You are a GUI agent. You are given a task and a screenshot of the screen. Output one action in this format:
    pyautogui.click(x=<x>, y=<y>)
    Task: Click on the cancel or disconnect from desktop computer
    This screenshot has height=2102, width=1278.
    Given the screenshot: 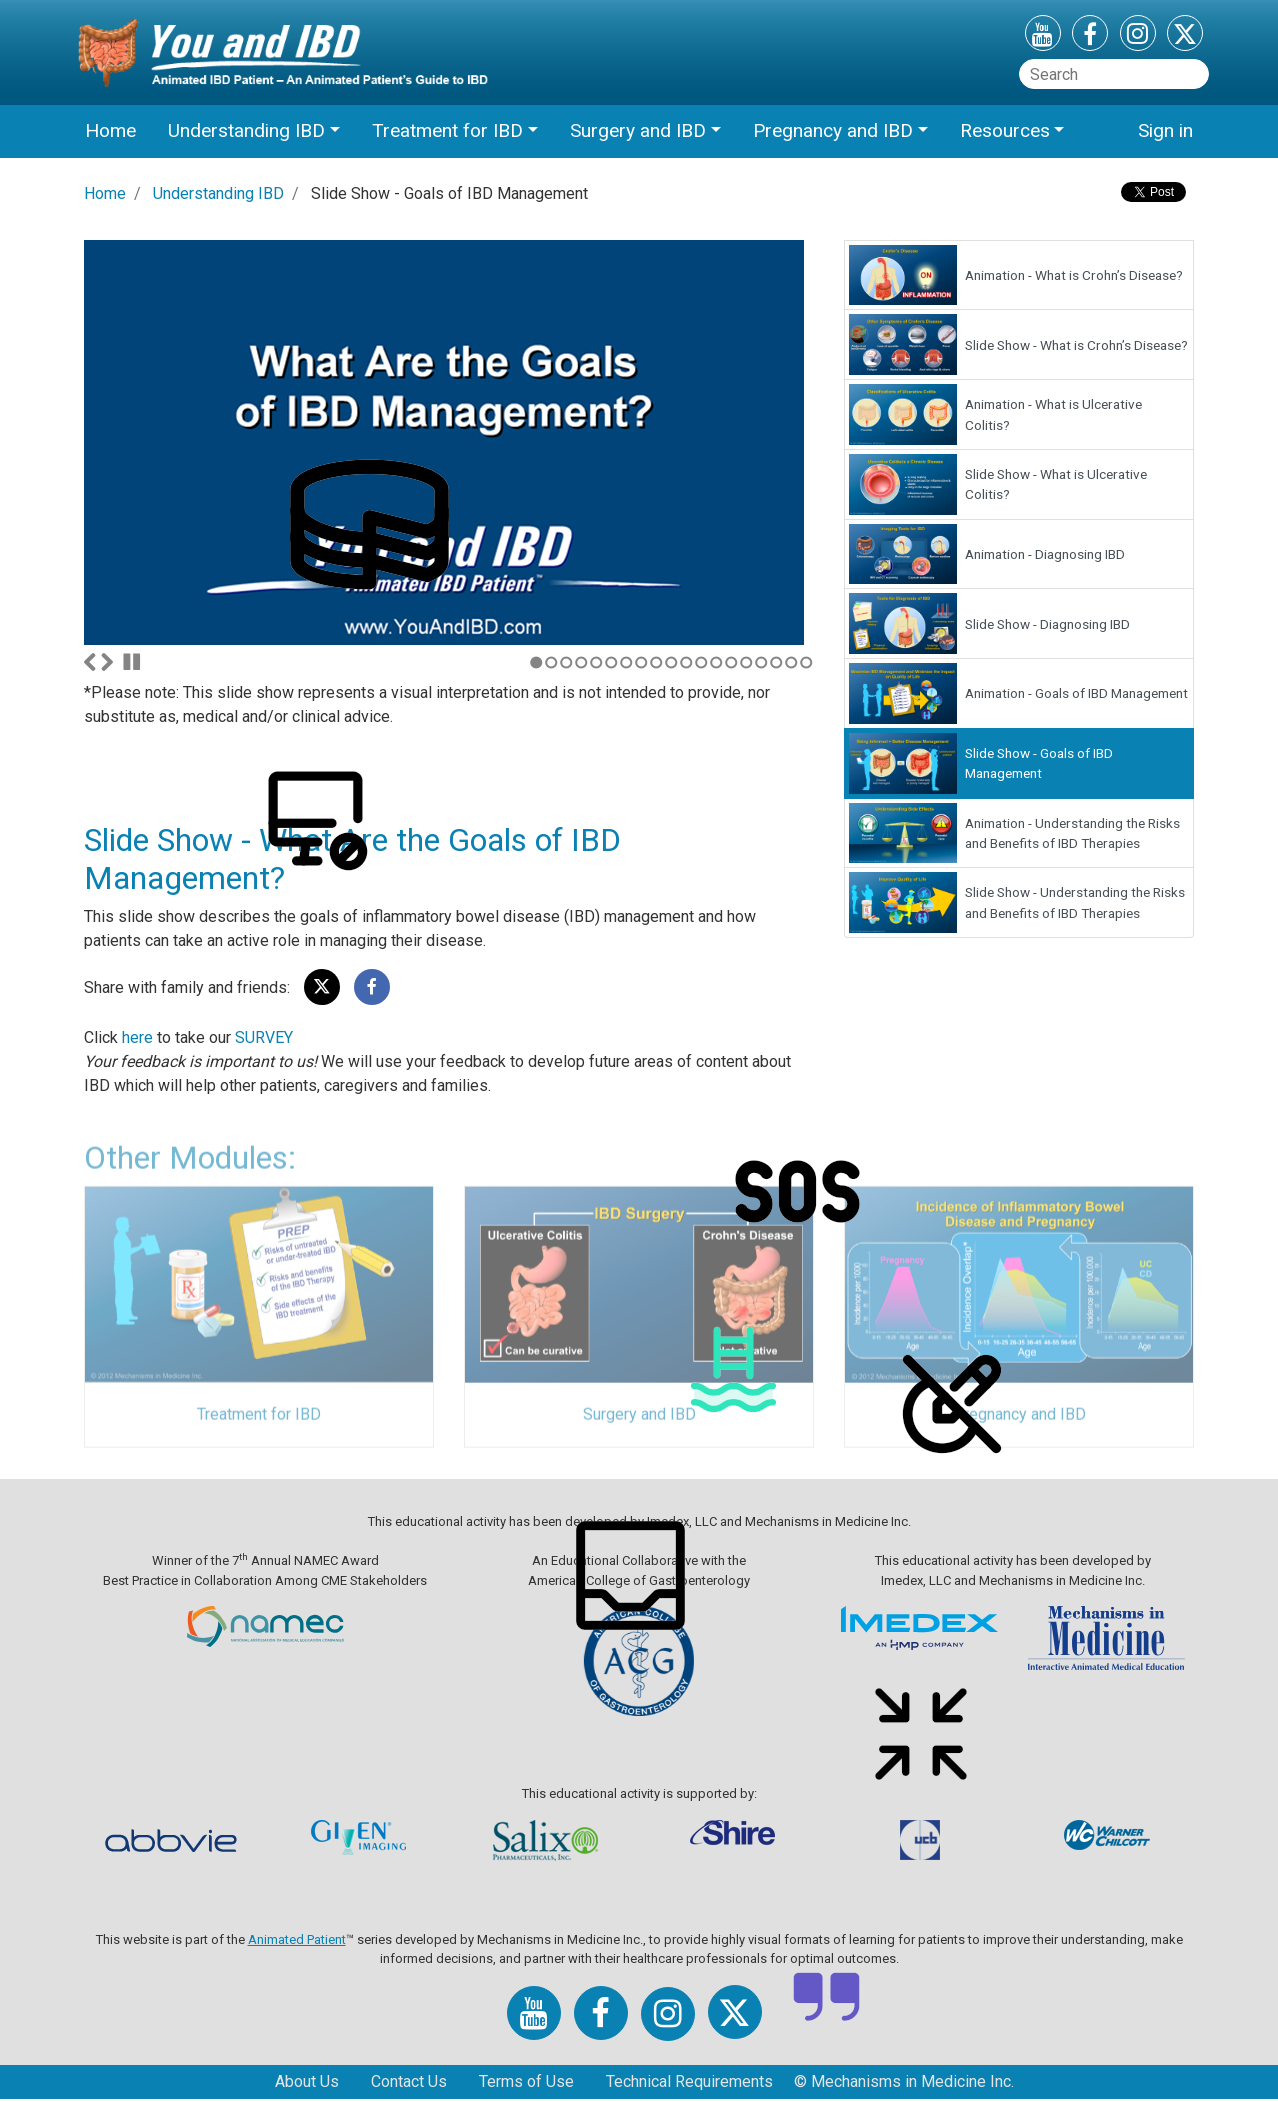 What is the action you would take?
    pyautogui.click(x=315, y=818)
    